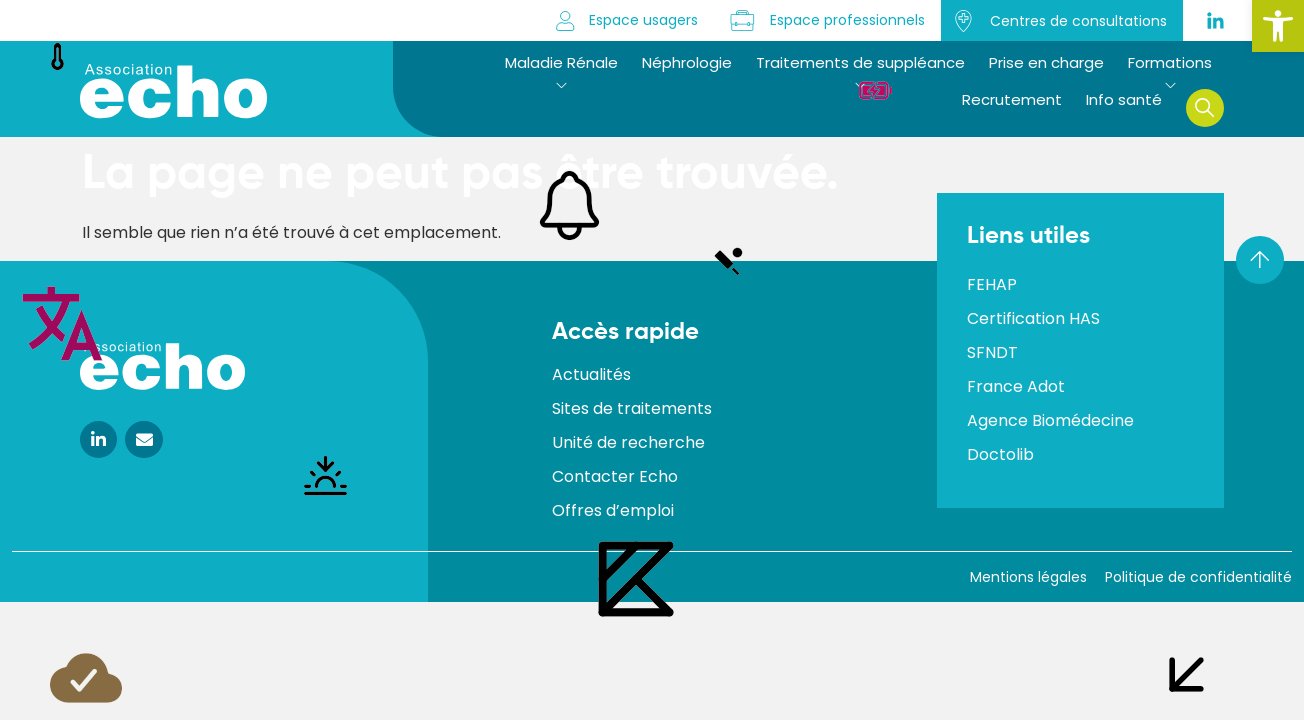 Image resolution: width=1304 pixels, height=720 pixels. What do you see at coordinates (325, 475) in the screenshot?
I see `set display to evening or night mode` at bounding box center [325, 475].